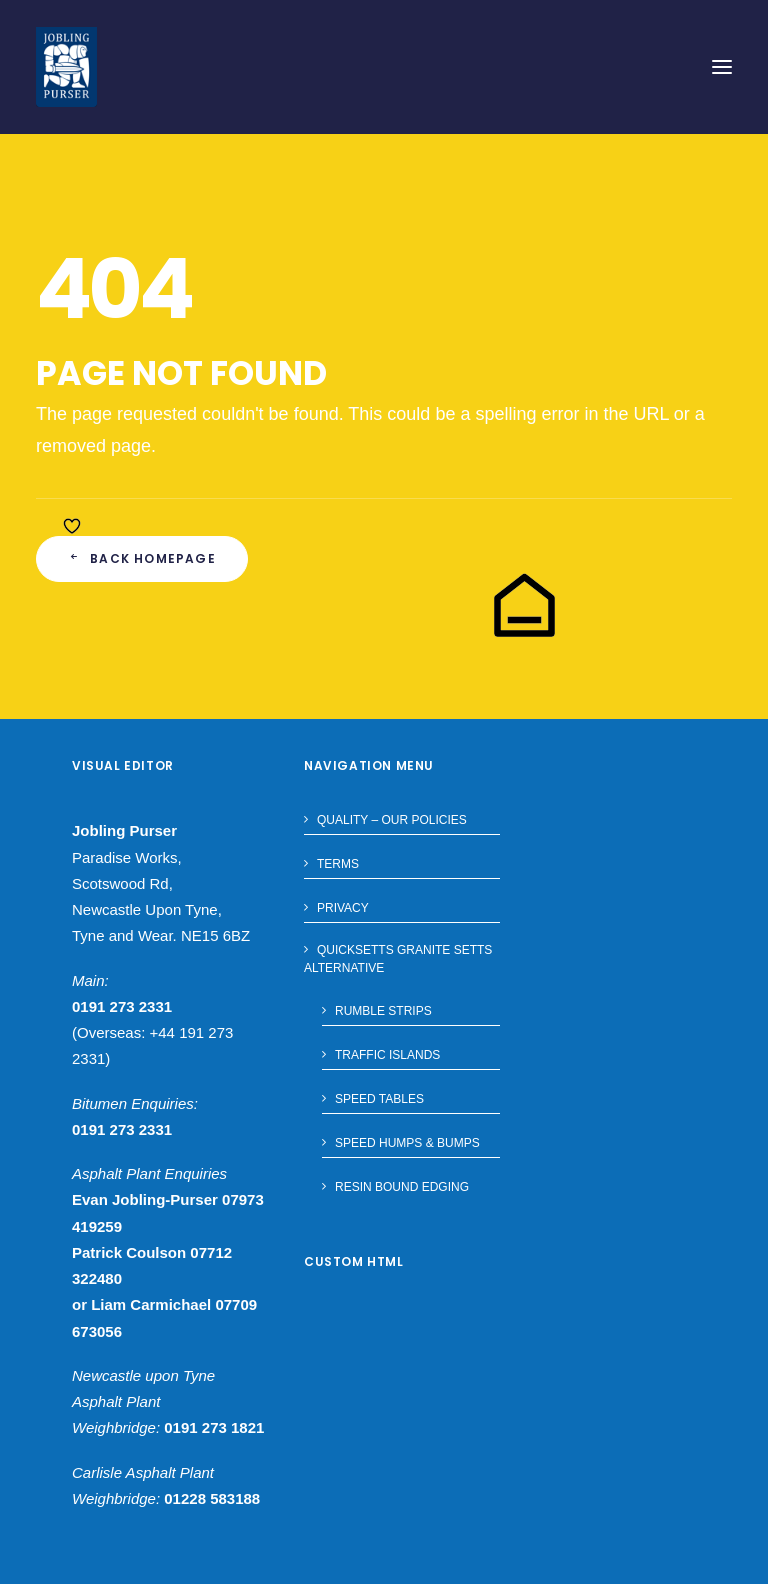  What do you see at coordinates (524, 606) in the screenshot?
I see `navigate to home screen` at bounding box center [524, 606].